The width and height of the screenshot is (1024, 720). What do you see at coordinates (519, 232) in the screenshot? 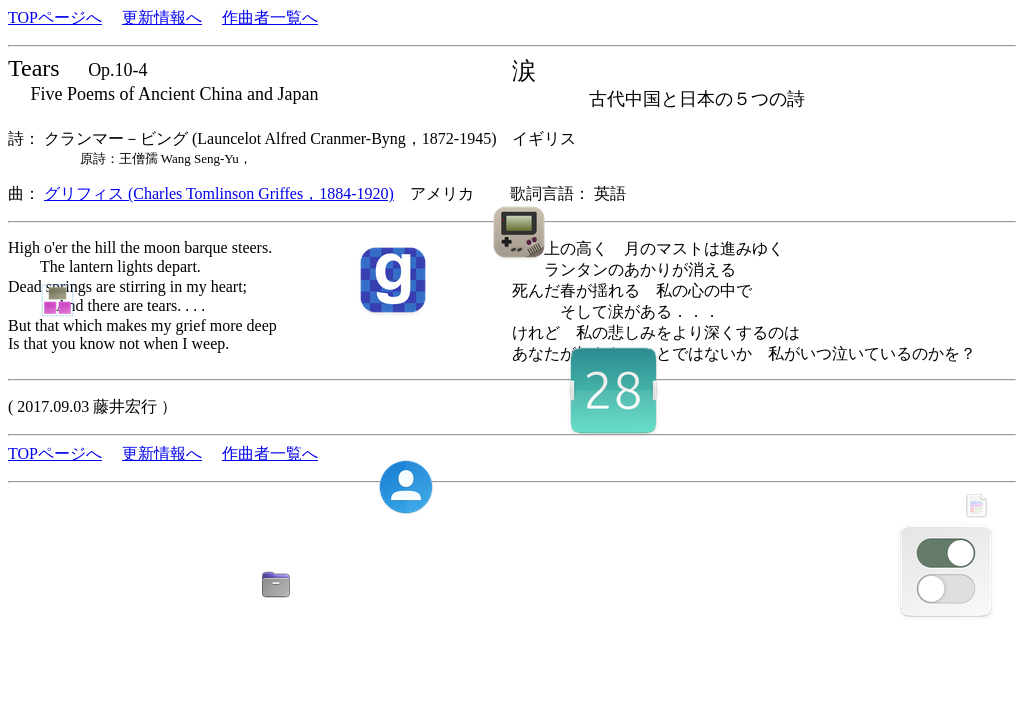
I see `launch cartridges retro game emulator` at bounding box center [519, 232].